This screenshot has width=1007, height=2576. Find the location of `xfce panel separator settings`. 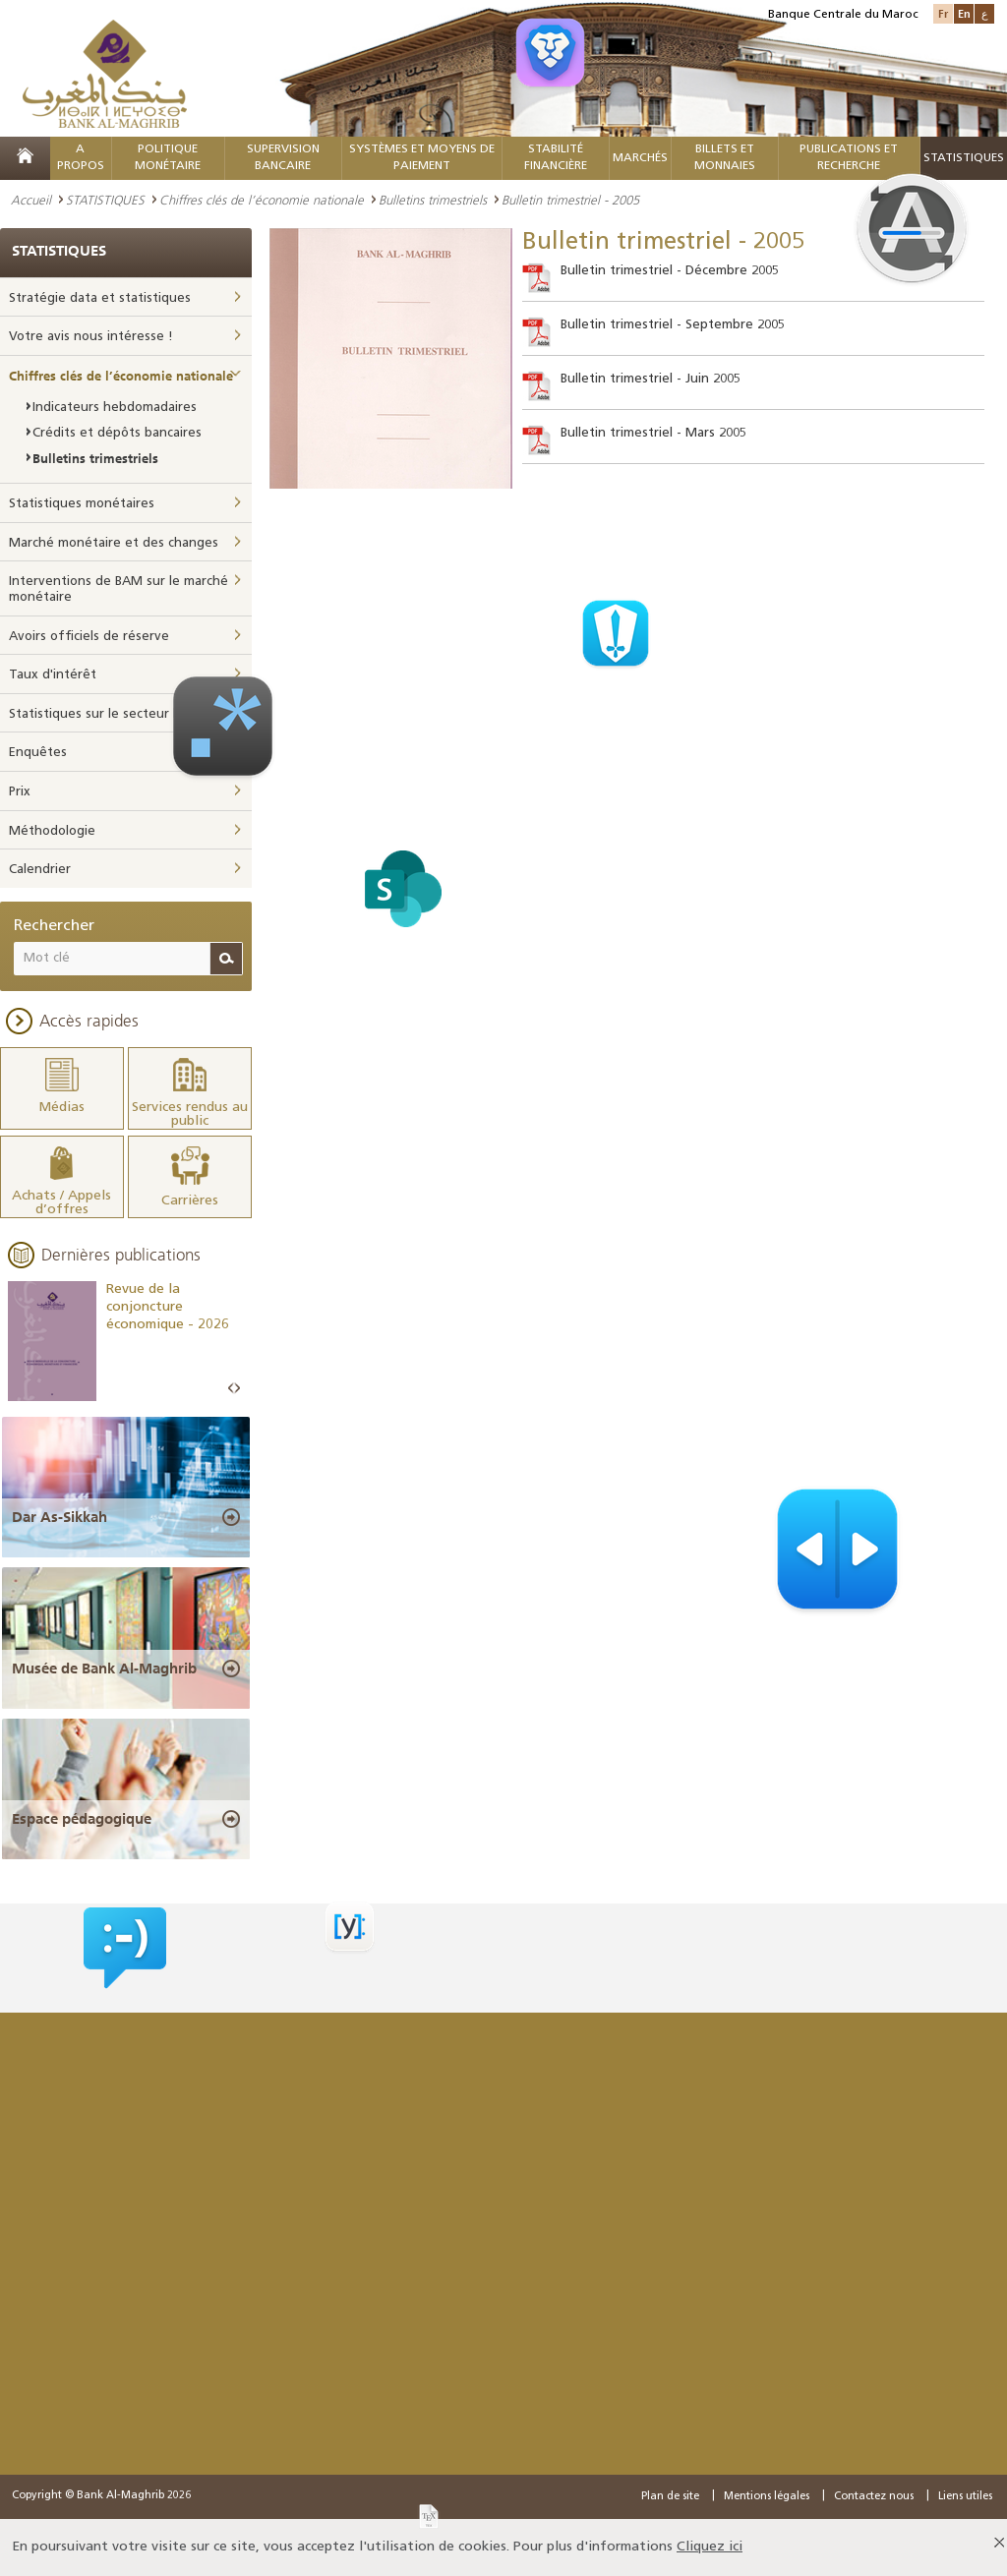

xfce panel separator settings is located at coordinates (837, 1549).